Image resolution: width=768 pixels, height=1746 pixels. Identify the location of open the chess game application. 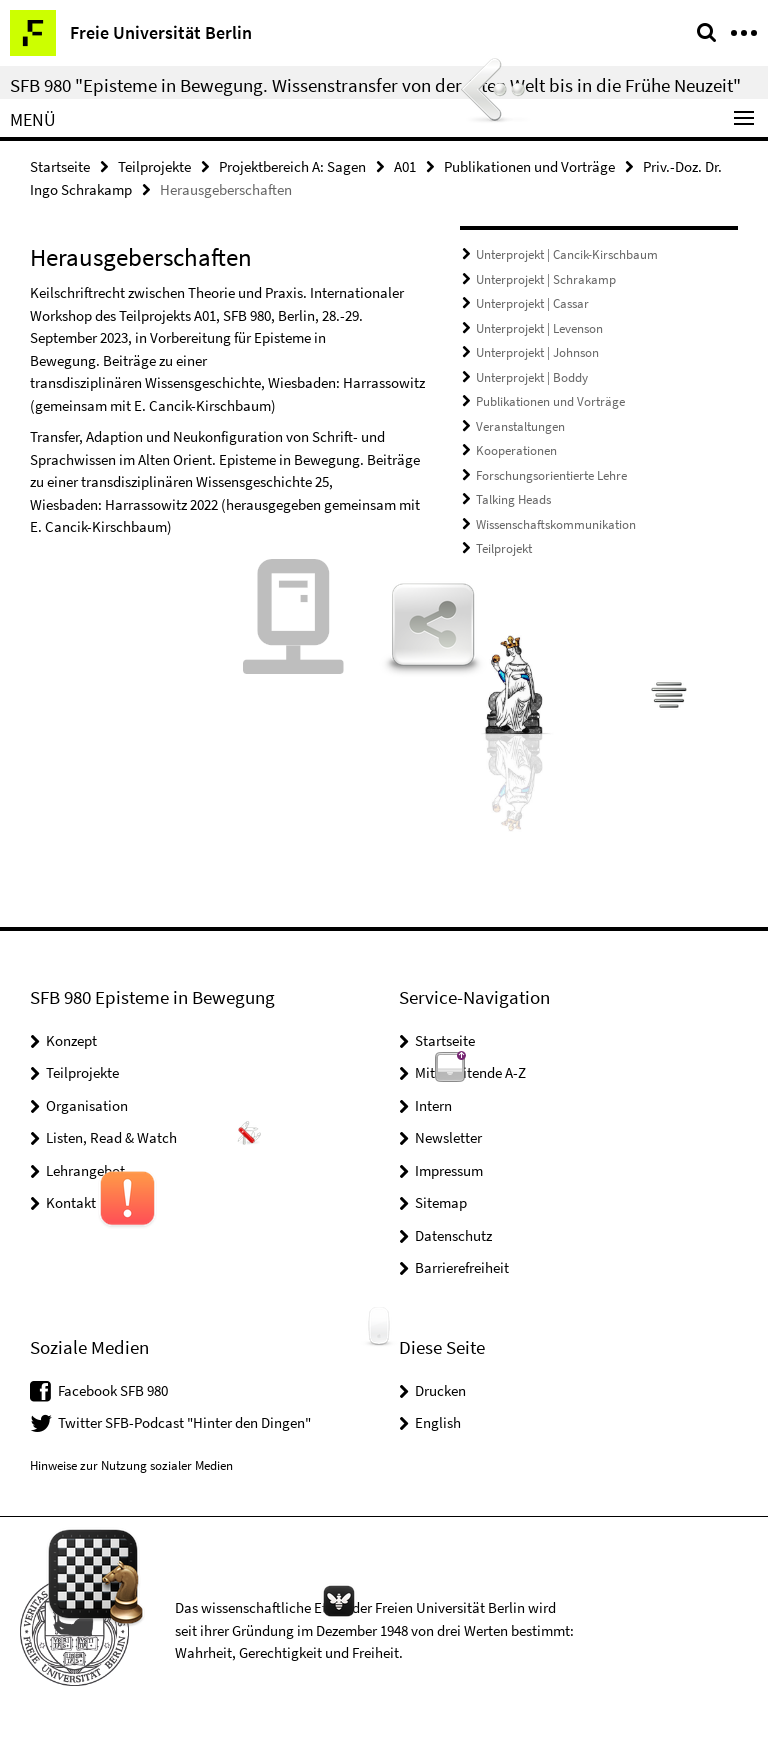
(93, 1574).